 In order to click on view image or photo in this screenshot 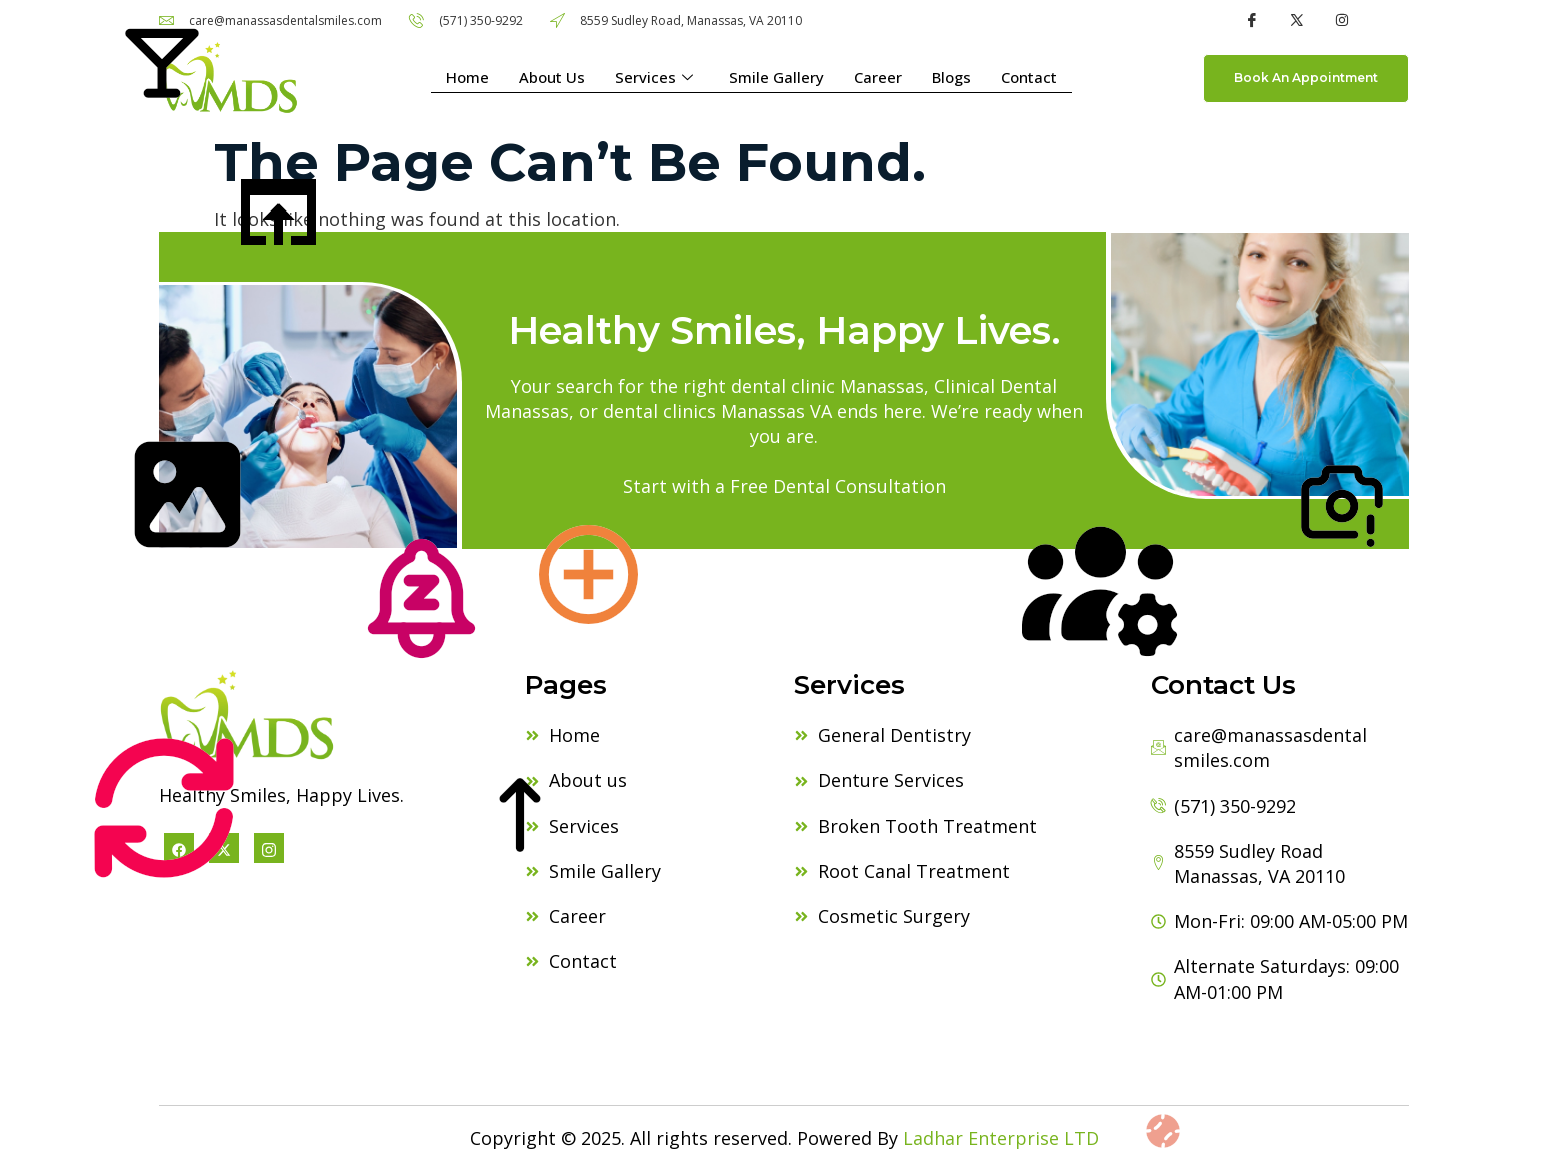, I will do `click(187, 494)`.